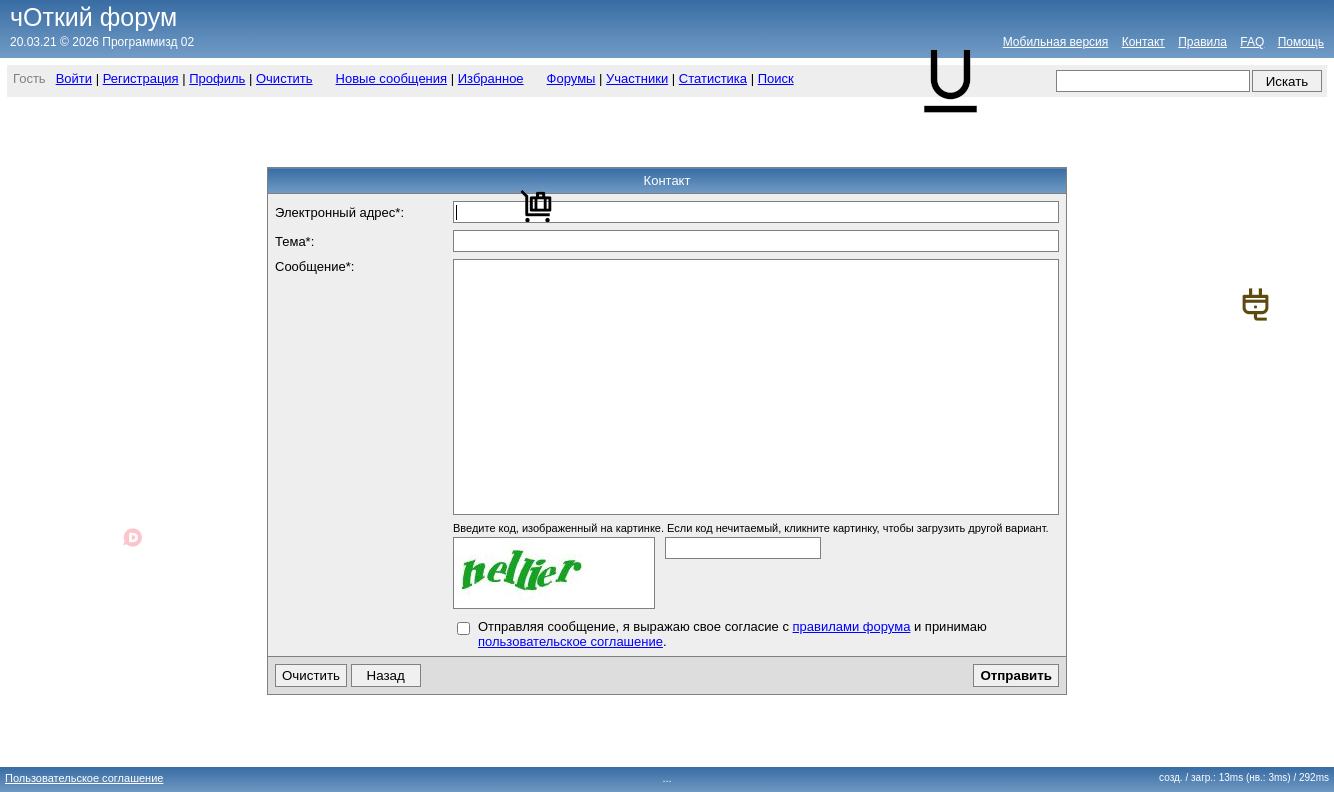 The image size is (1334, 792). I want to click on open Disqus comments section, so click(132, 537).